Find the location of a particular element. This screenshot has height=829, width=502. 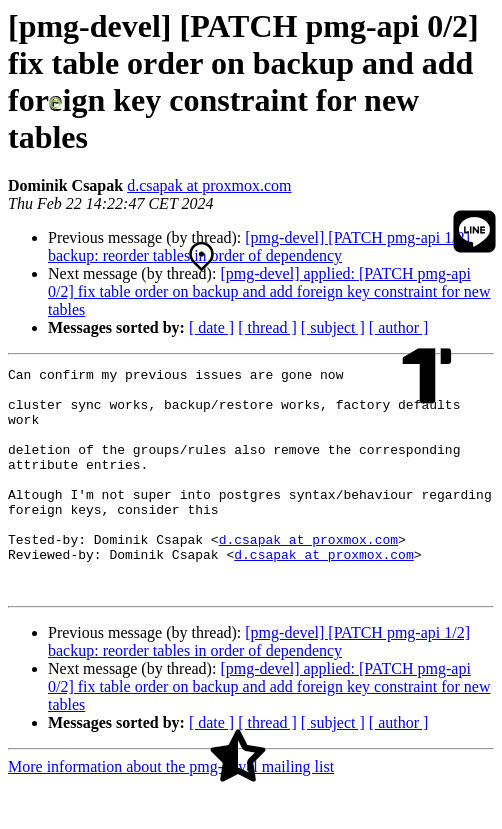

open the LINE messaging app is located at coordinates (474, 231).